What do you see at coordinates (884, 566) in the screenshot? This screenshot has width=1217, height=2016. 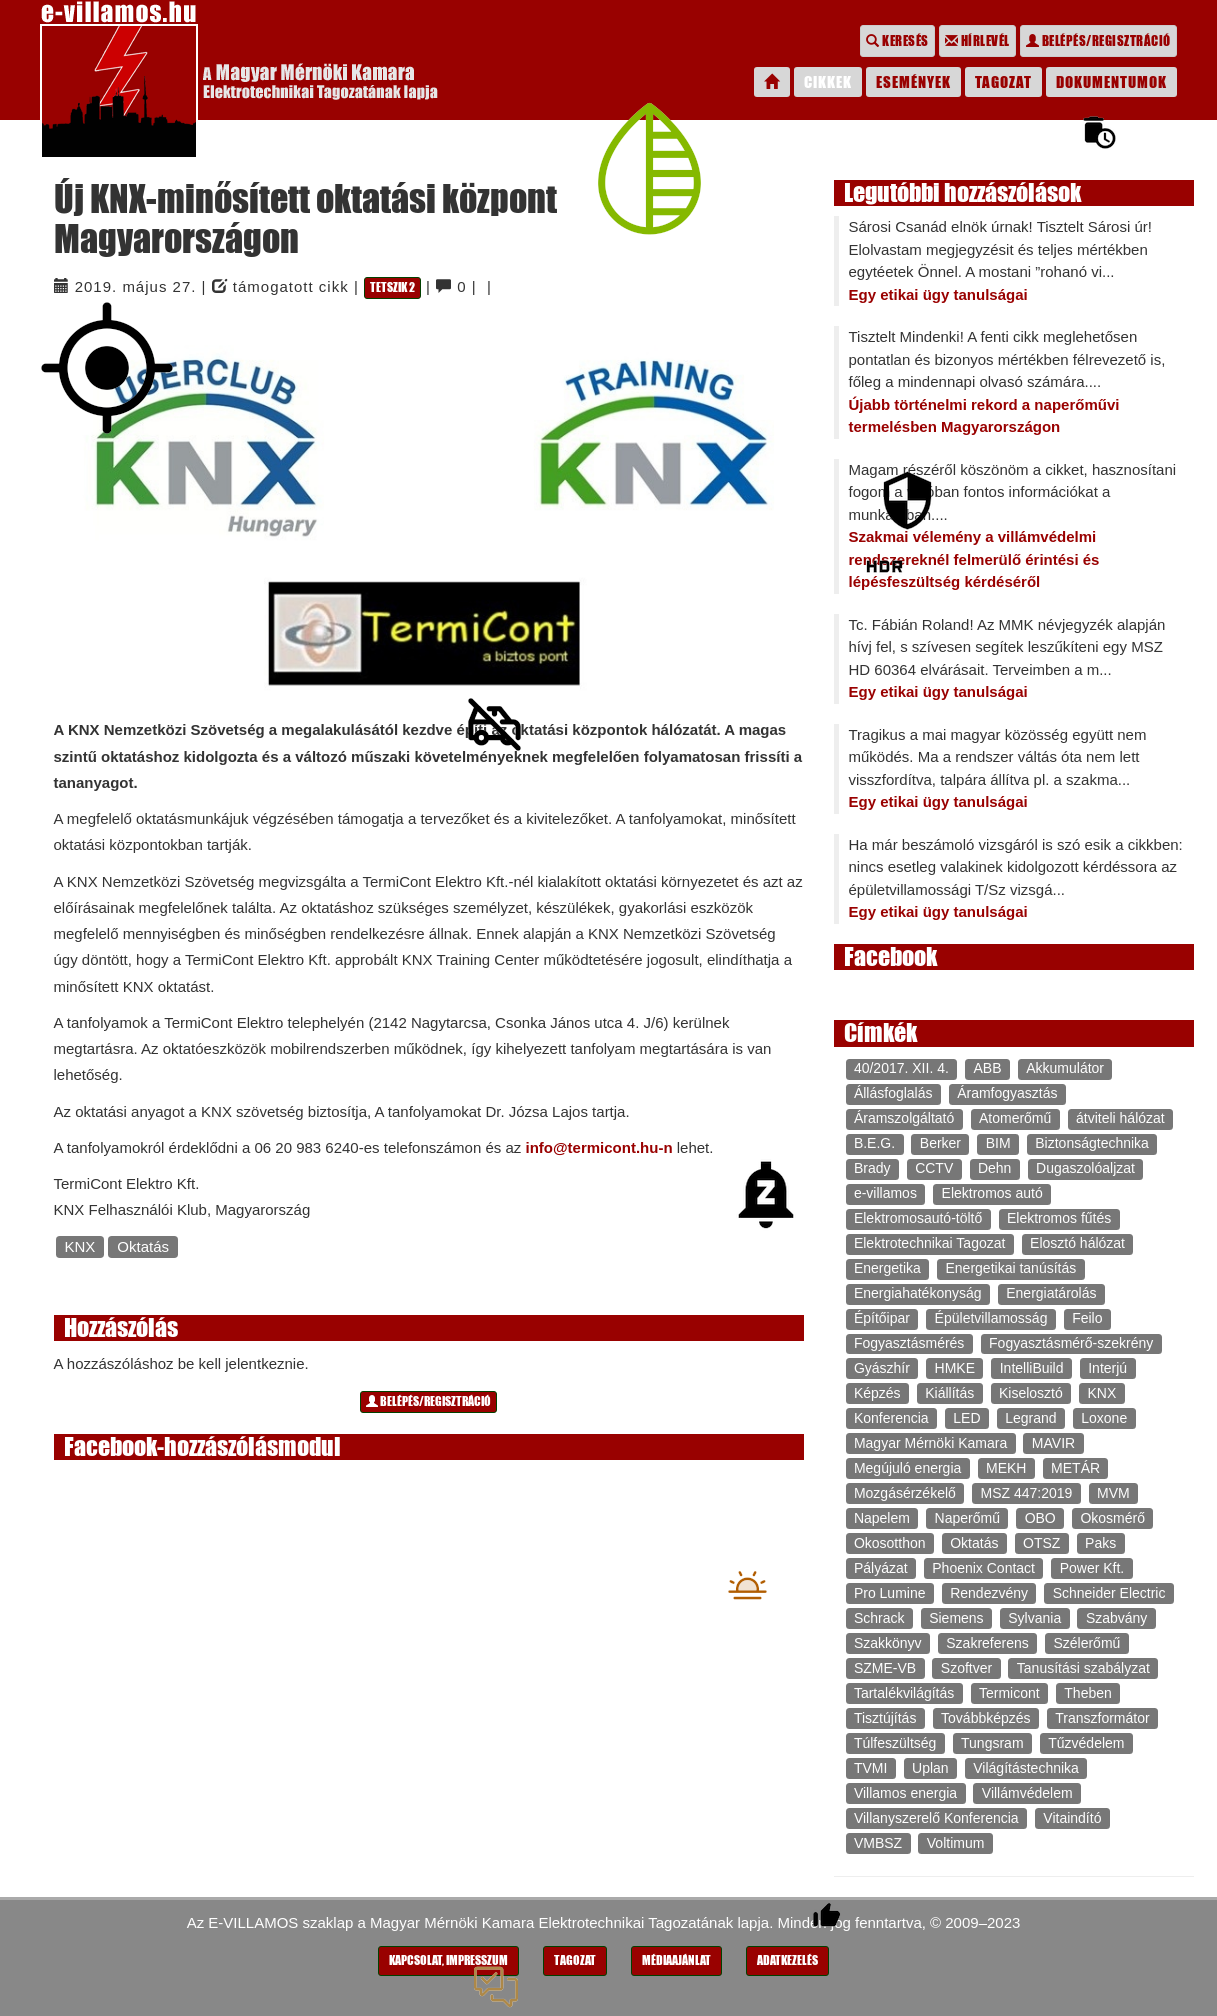 I see `enable HDR mode for photos` at bounding box center [884, 566].